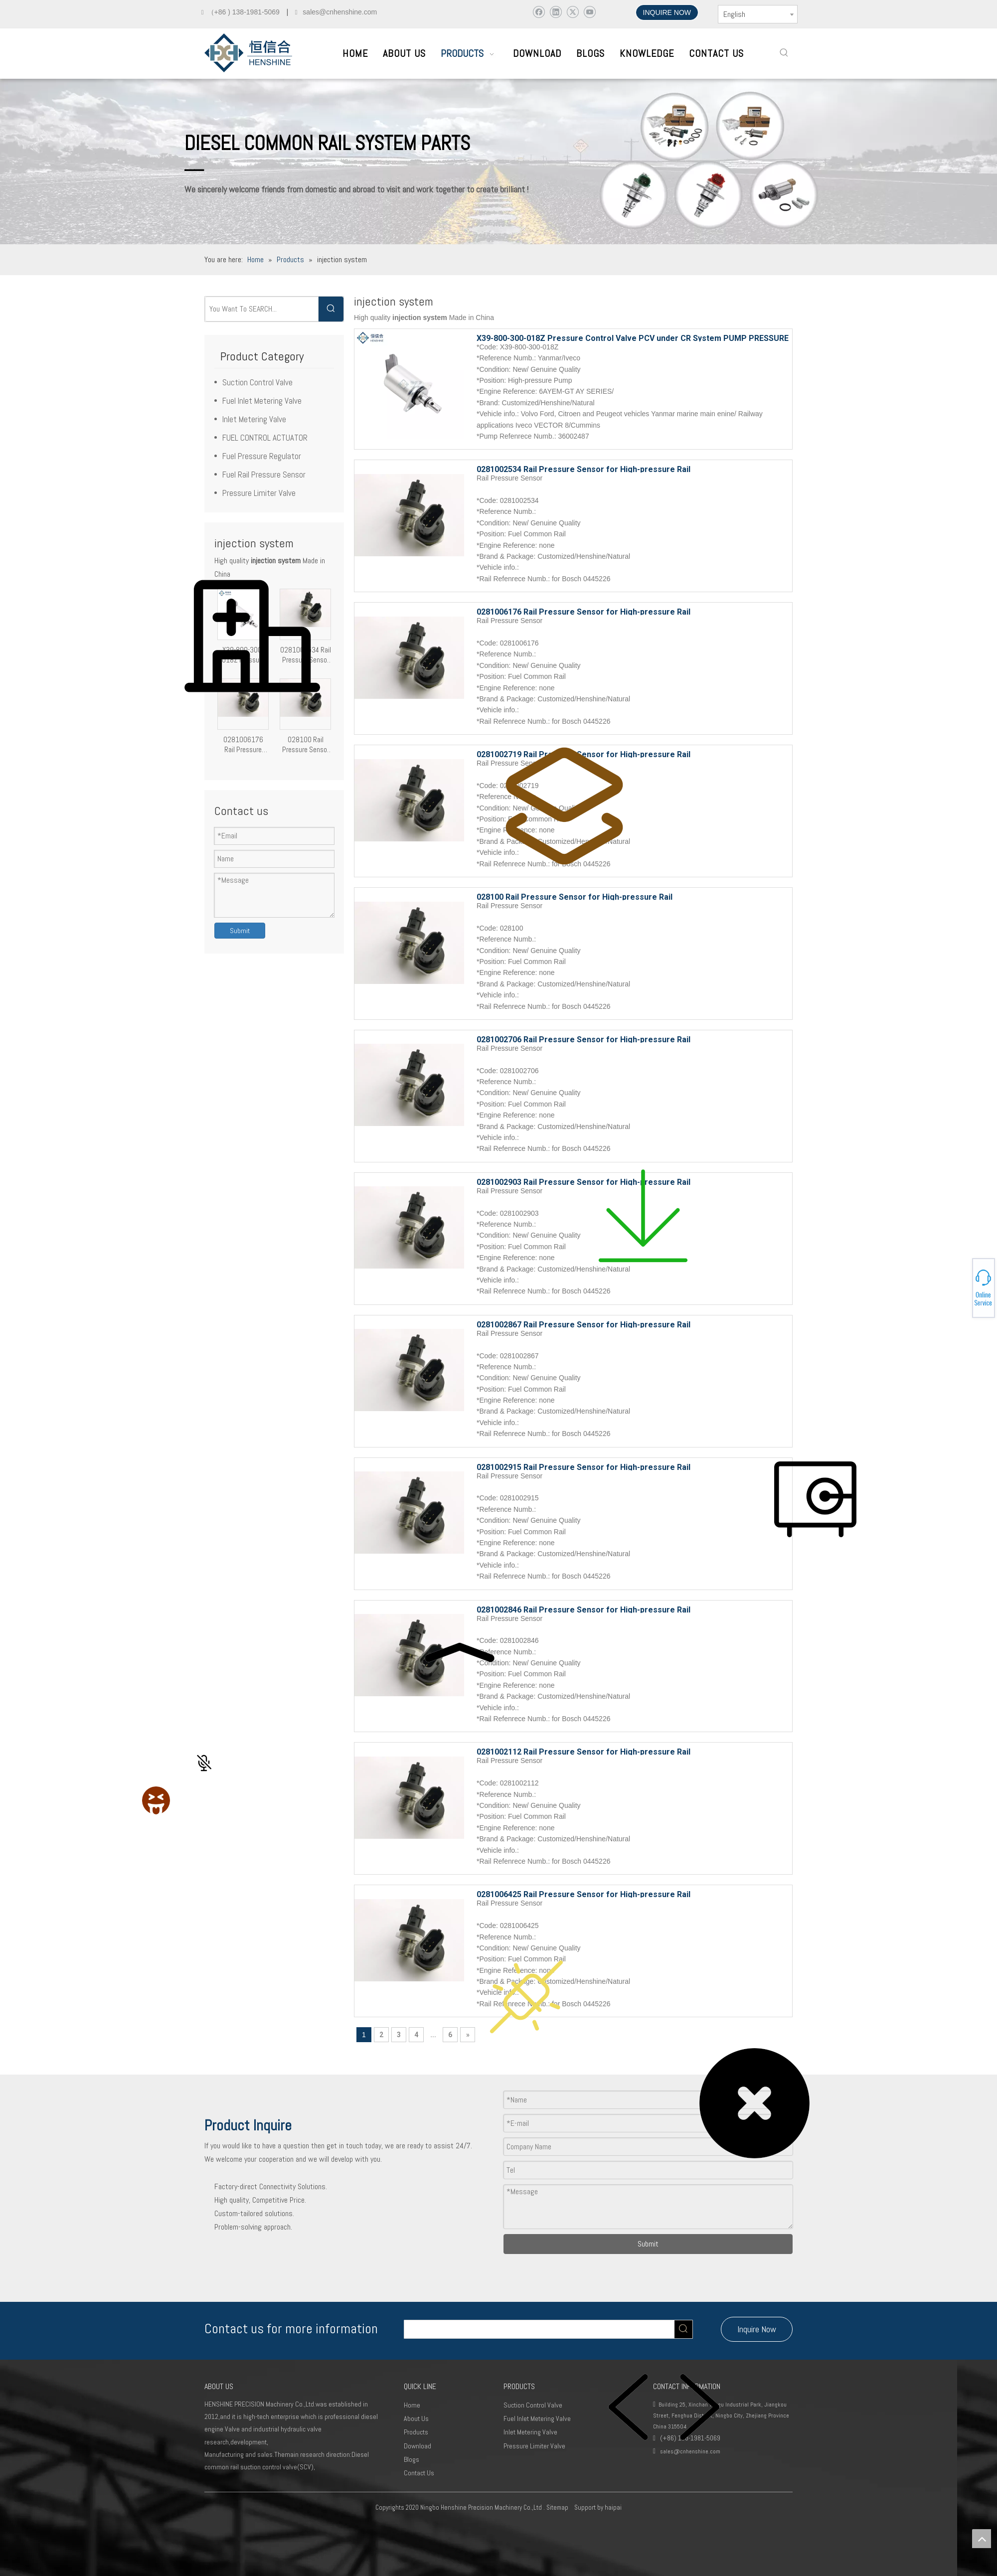  I want to click on find nearby hospitals or medical facilities, so click(245, 636).